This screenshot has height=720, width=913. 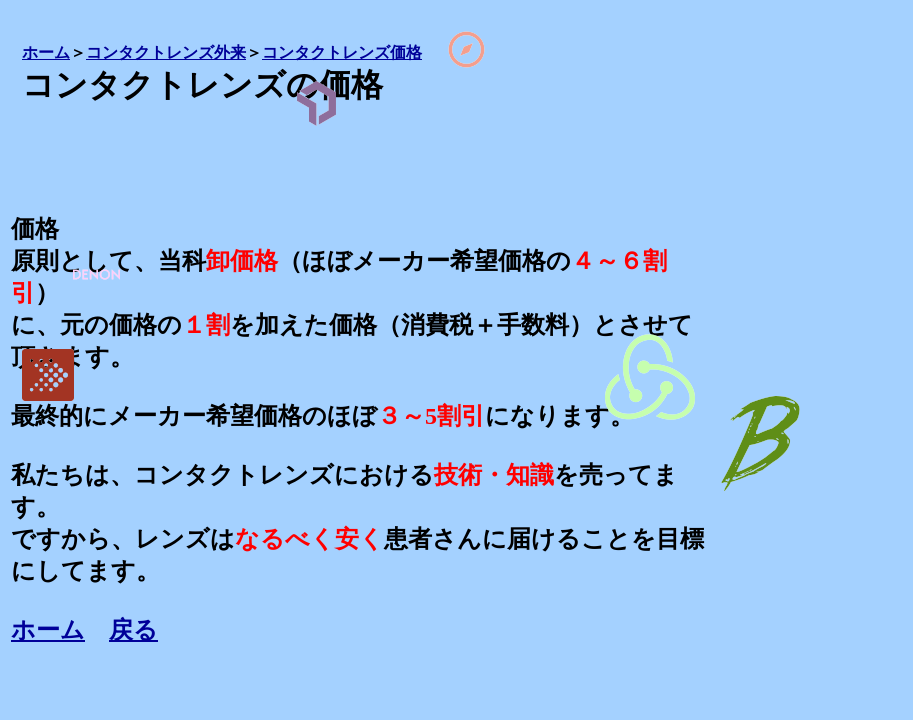 I want to click on presto database logo, so click(x=48, y=375).